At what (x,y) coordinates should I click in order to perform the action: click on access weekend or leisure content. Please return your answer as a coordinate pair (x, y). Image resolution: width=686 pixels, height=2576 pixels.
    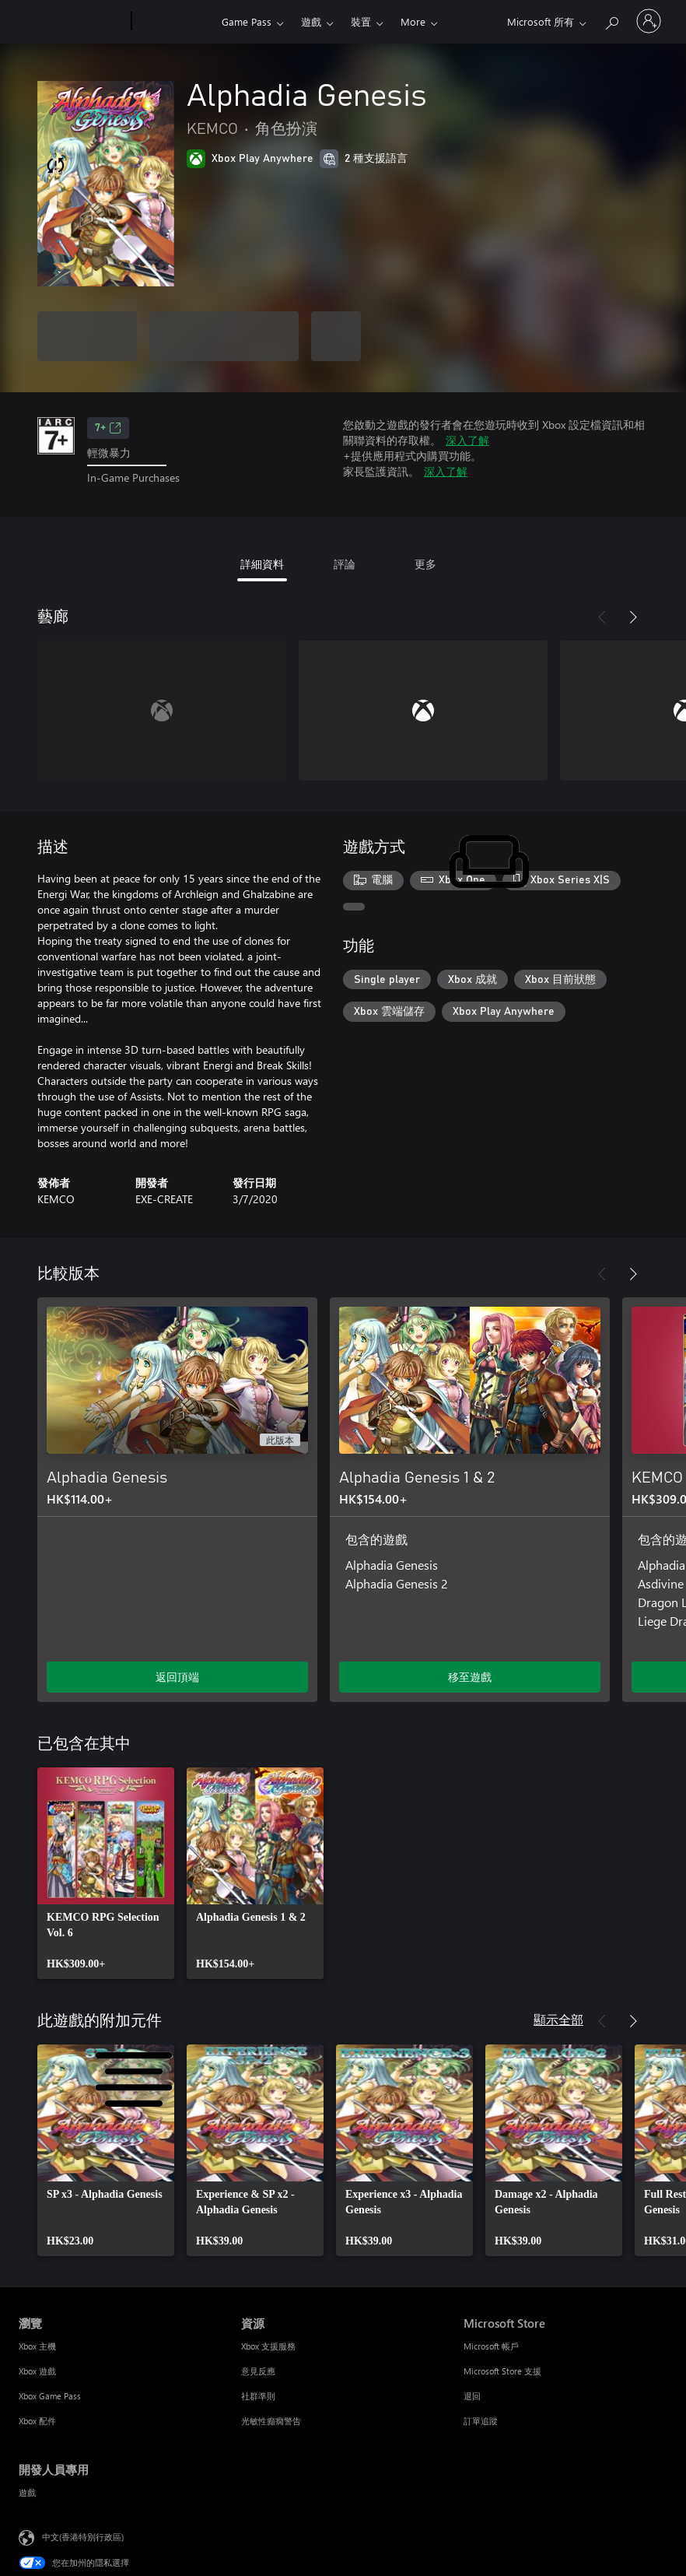
    Looking at the image, I should click on (489, 862).